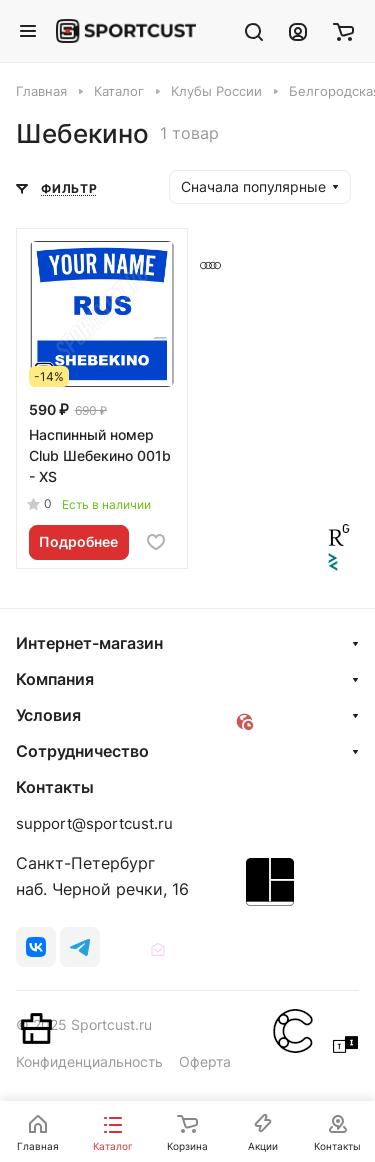  I want to click on view or set time zone settings, so click(244, 721).